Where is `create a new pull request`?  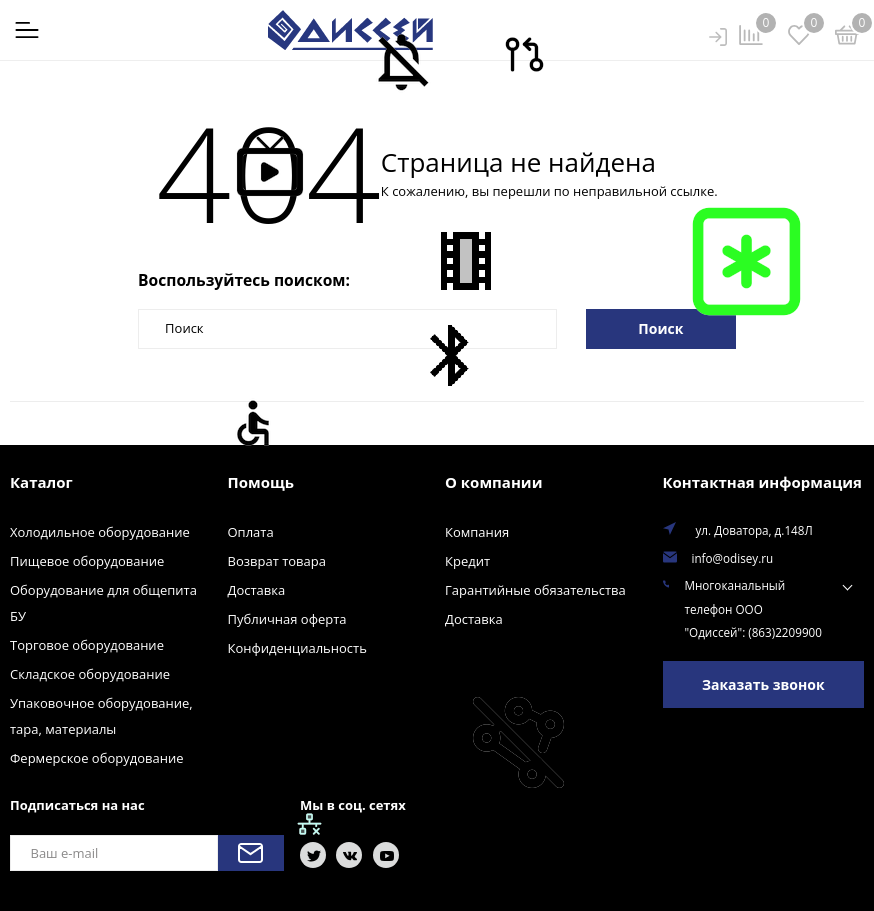 create a new pull request is located at coordinates (524, 54).